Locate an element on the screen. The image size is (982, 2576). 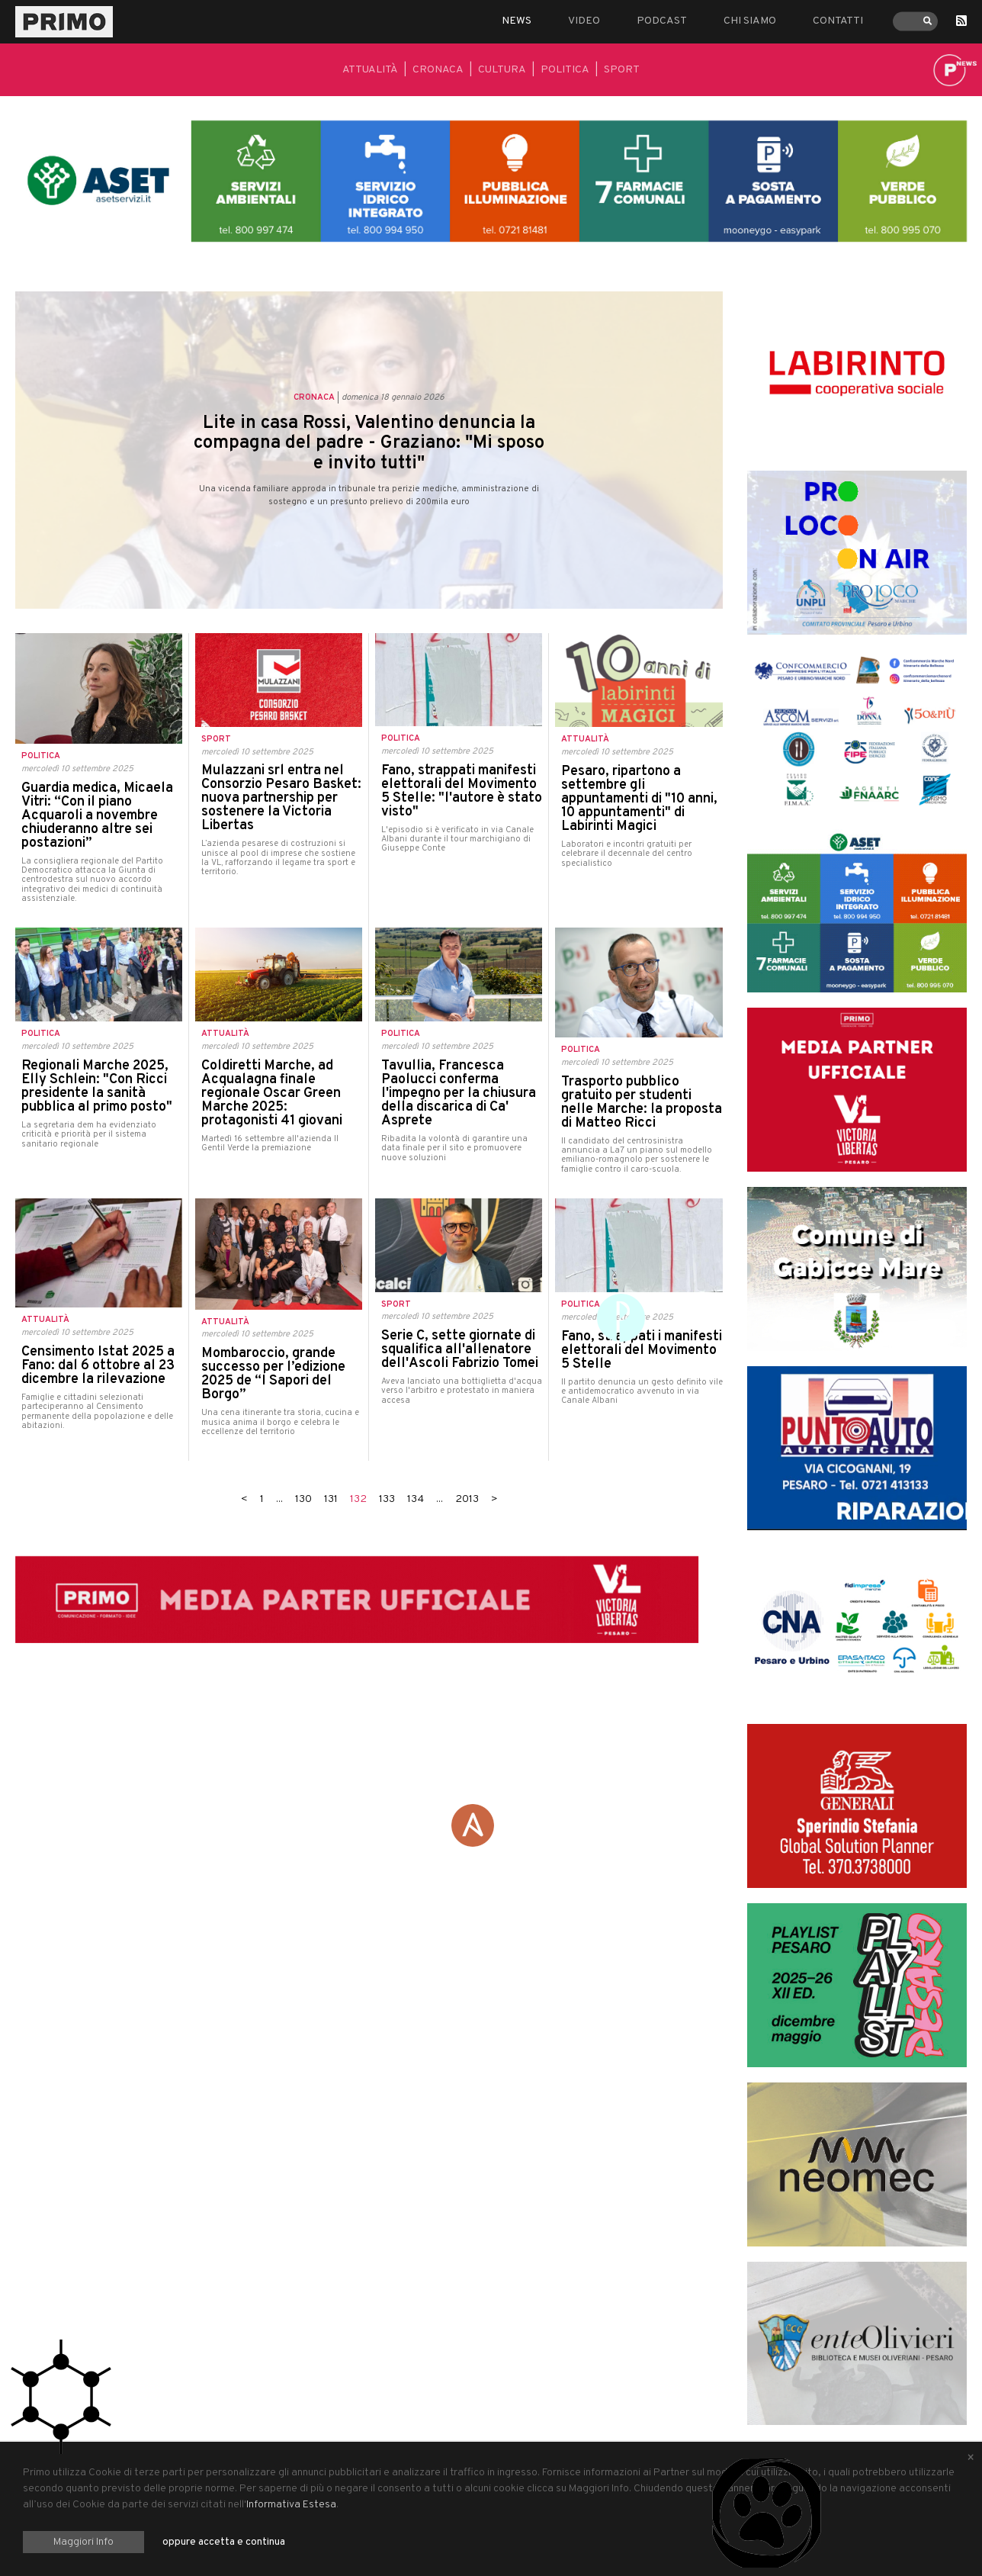
visit Furry Network social platform is located at coordinates (766, 2513).